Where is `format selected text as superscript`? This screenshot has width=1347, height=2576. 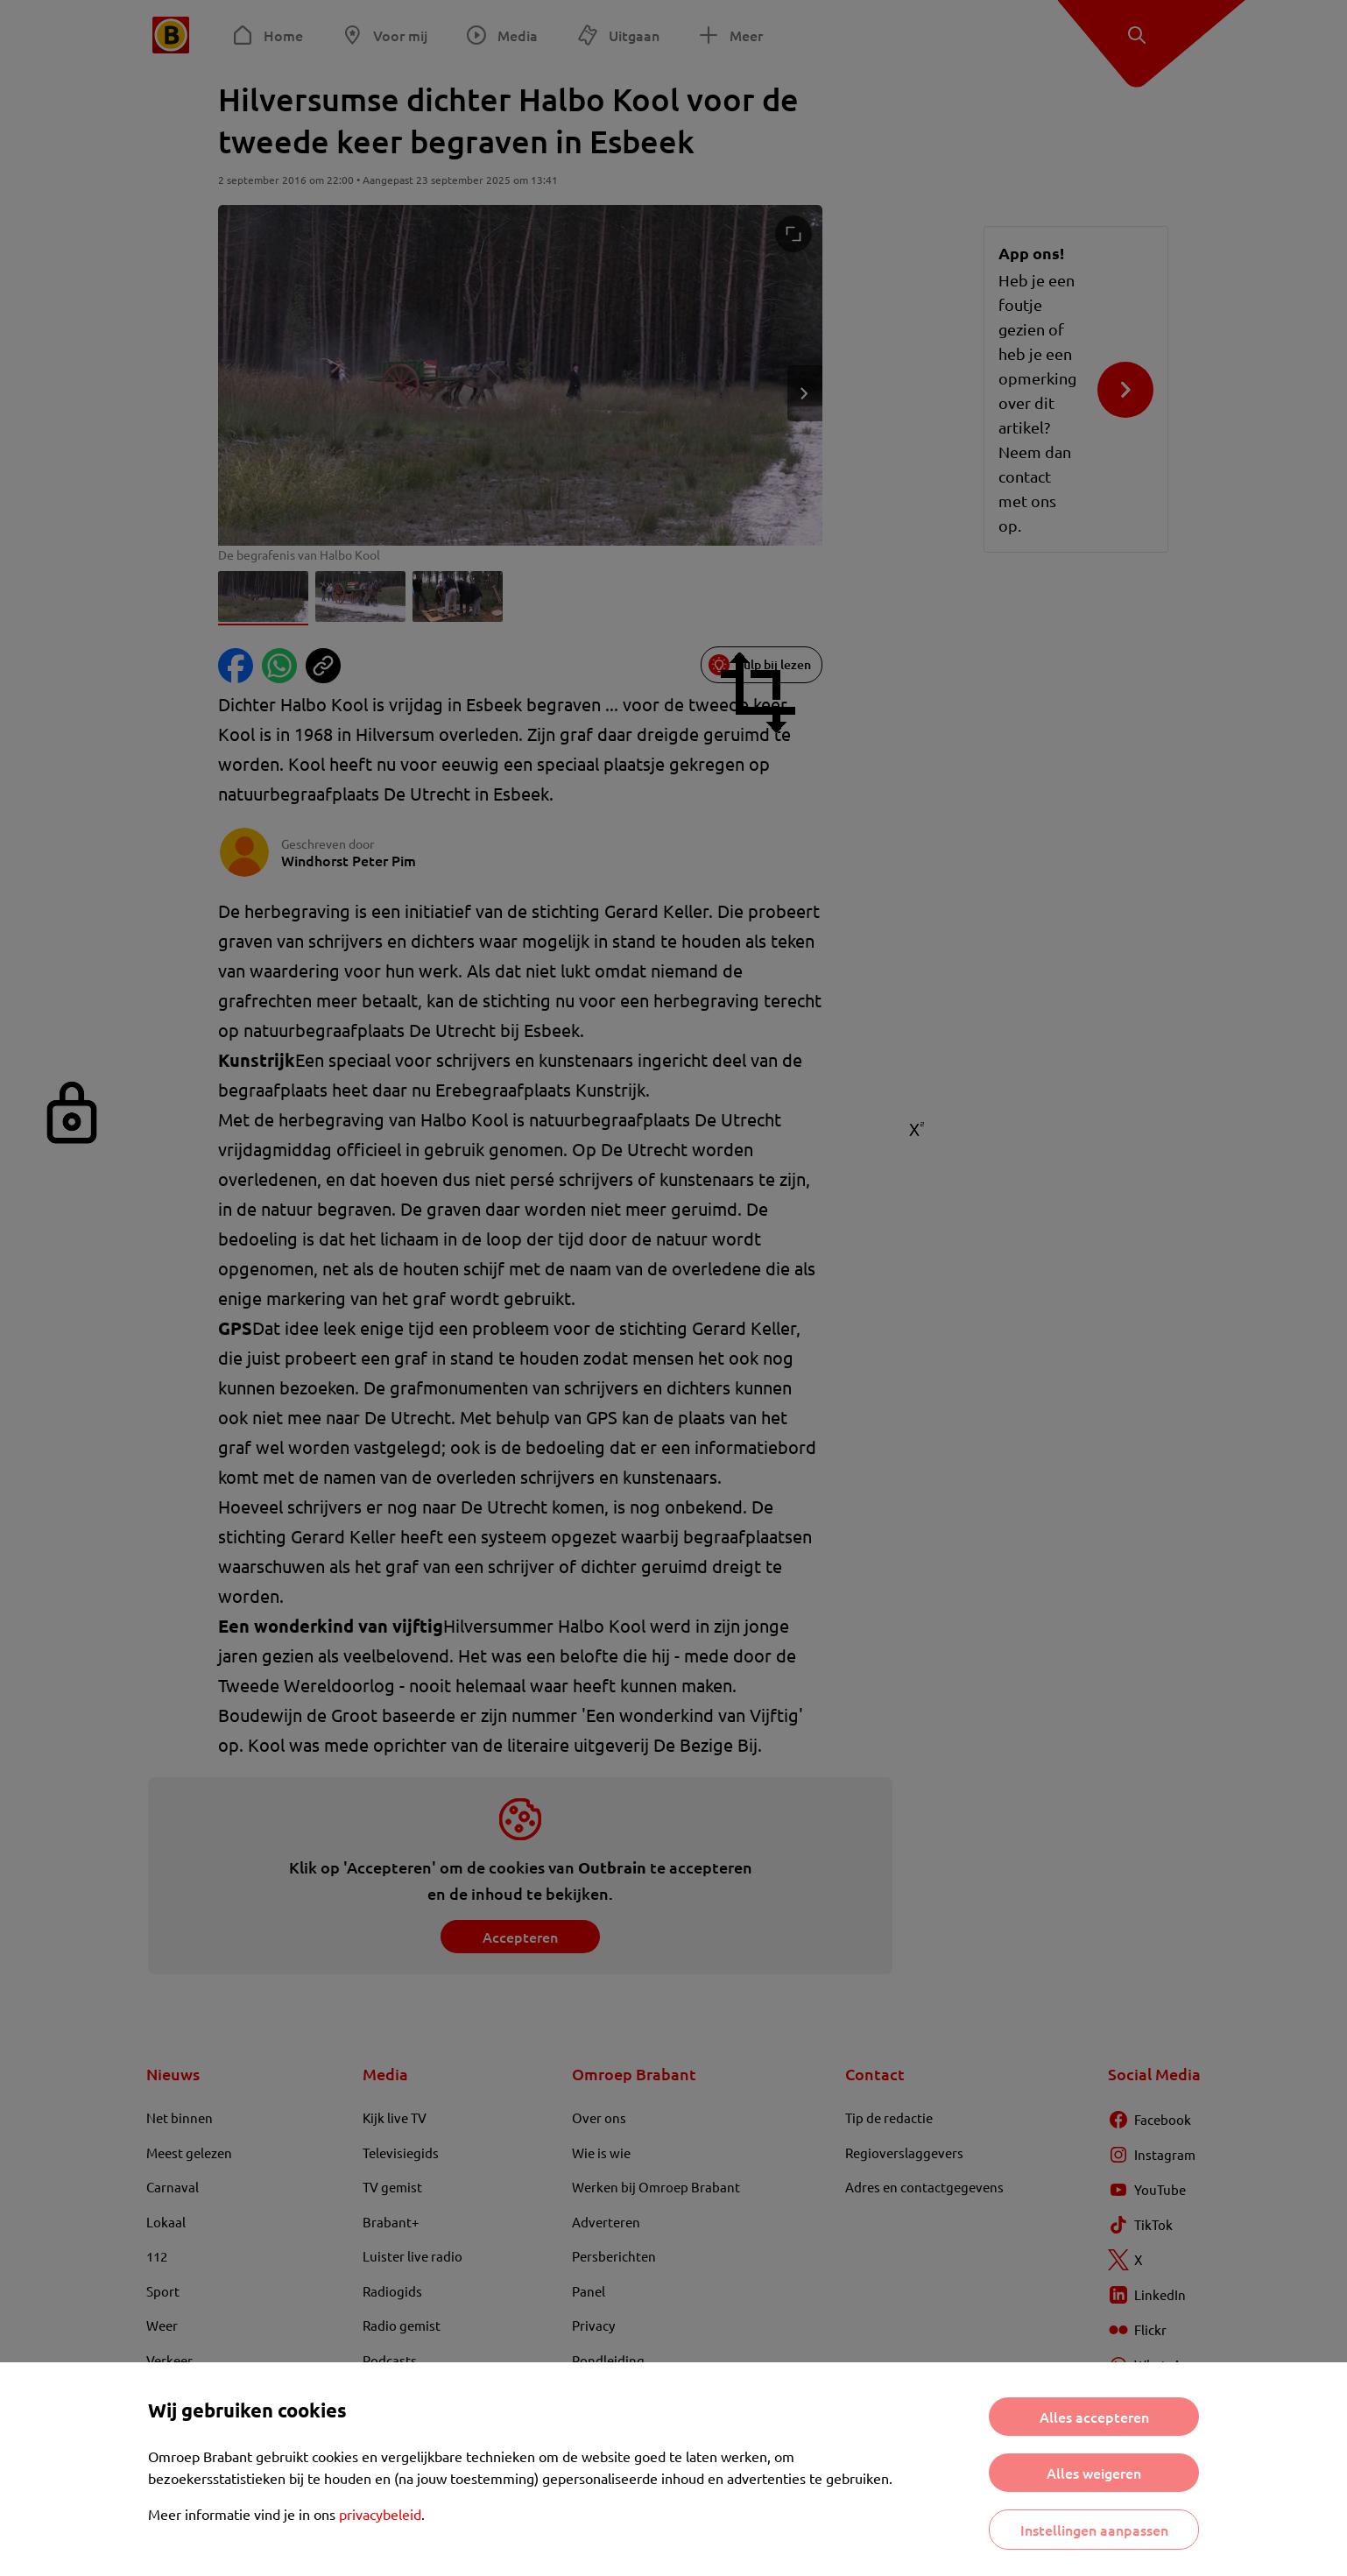 format selected text as superscript is located at coordinates (914, 1129).